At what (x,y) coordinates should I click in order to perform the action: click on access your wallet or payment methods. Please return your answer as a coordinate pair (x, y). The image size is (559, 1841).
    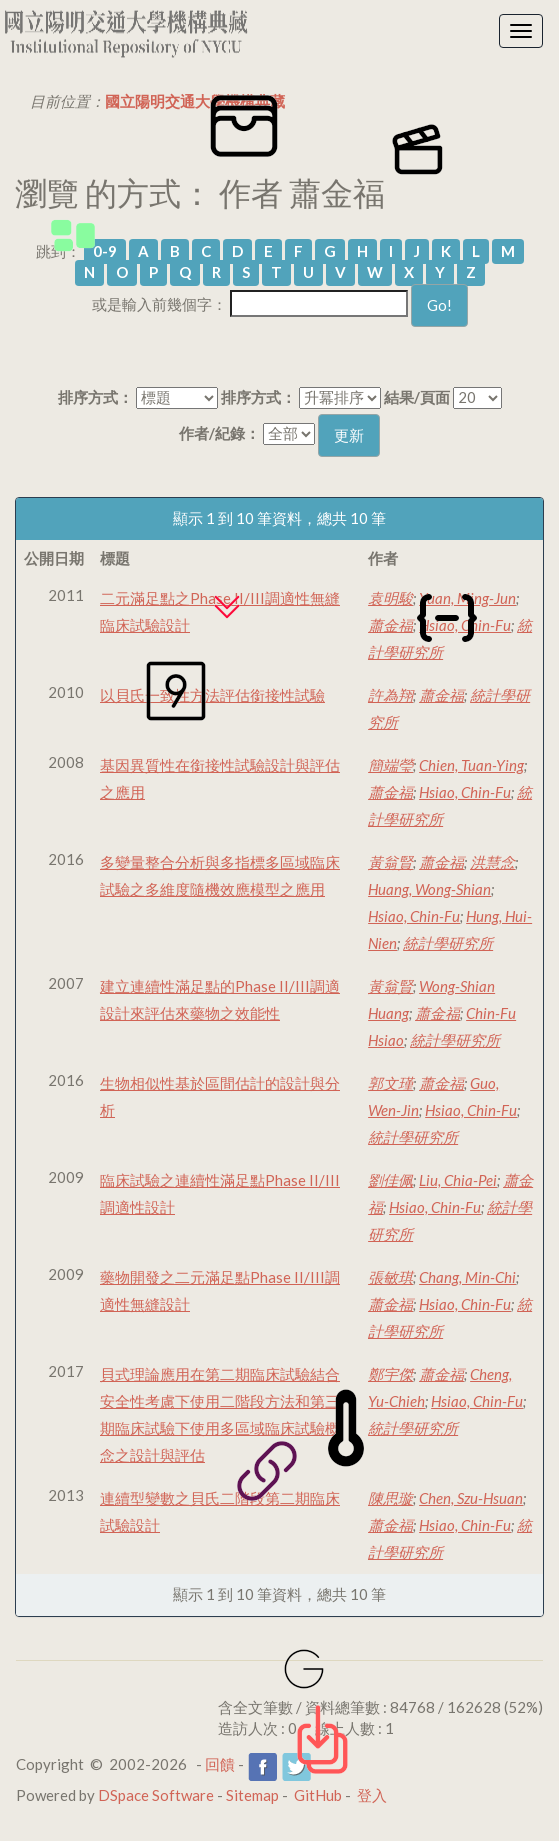
    Looking at the image, I should click on (244, 126).